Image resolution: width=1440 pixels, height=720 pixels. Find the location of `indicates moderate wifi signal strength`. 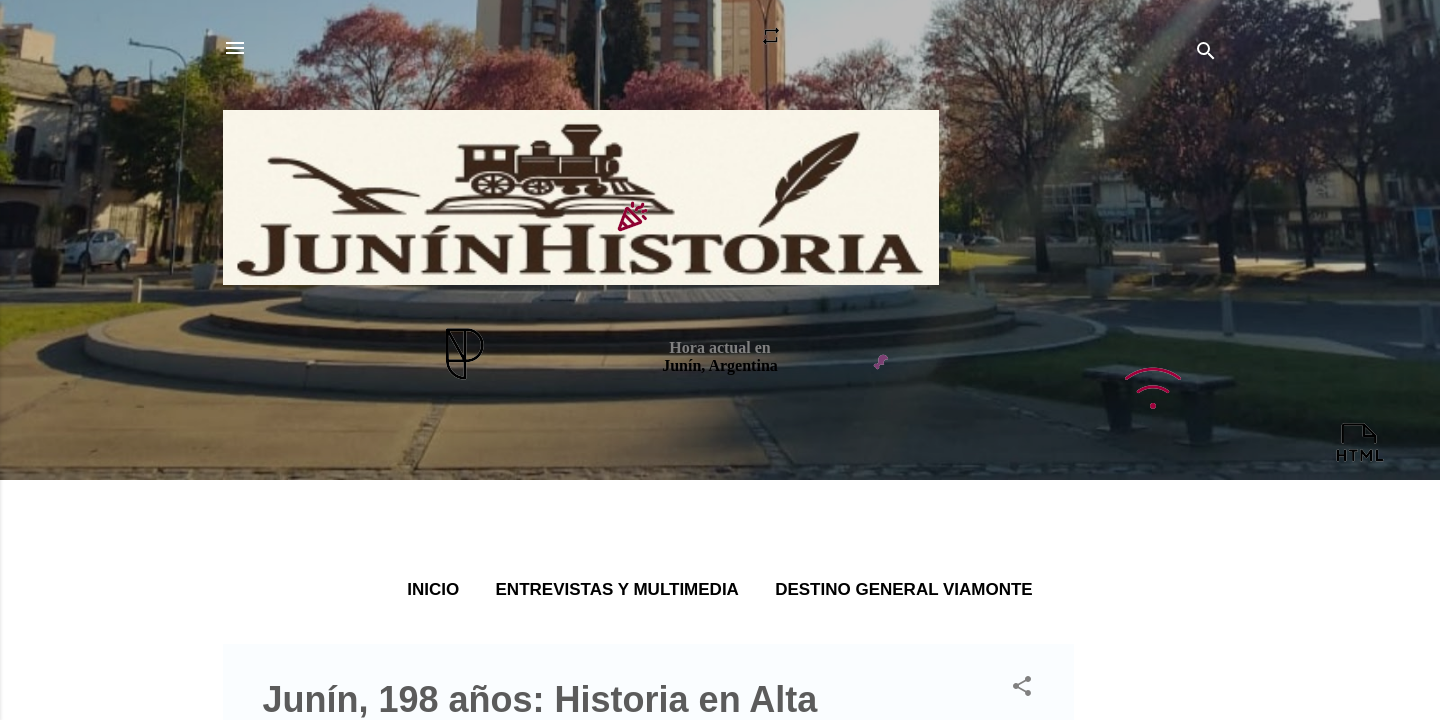

indicates moderate wifi signal strength is located at coordinates (1153, 378).